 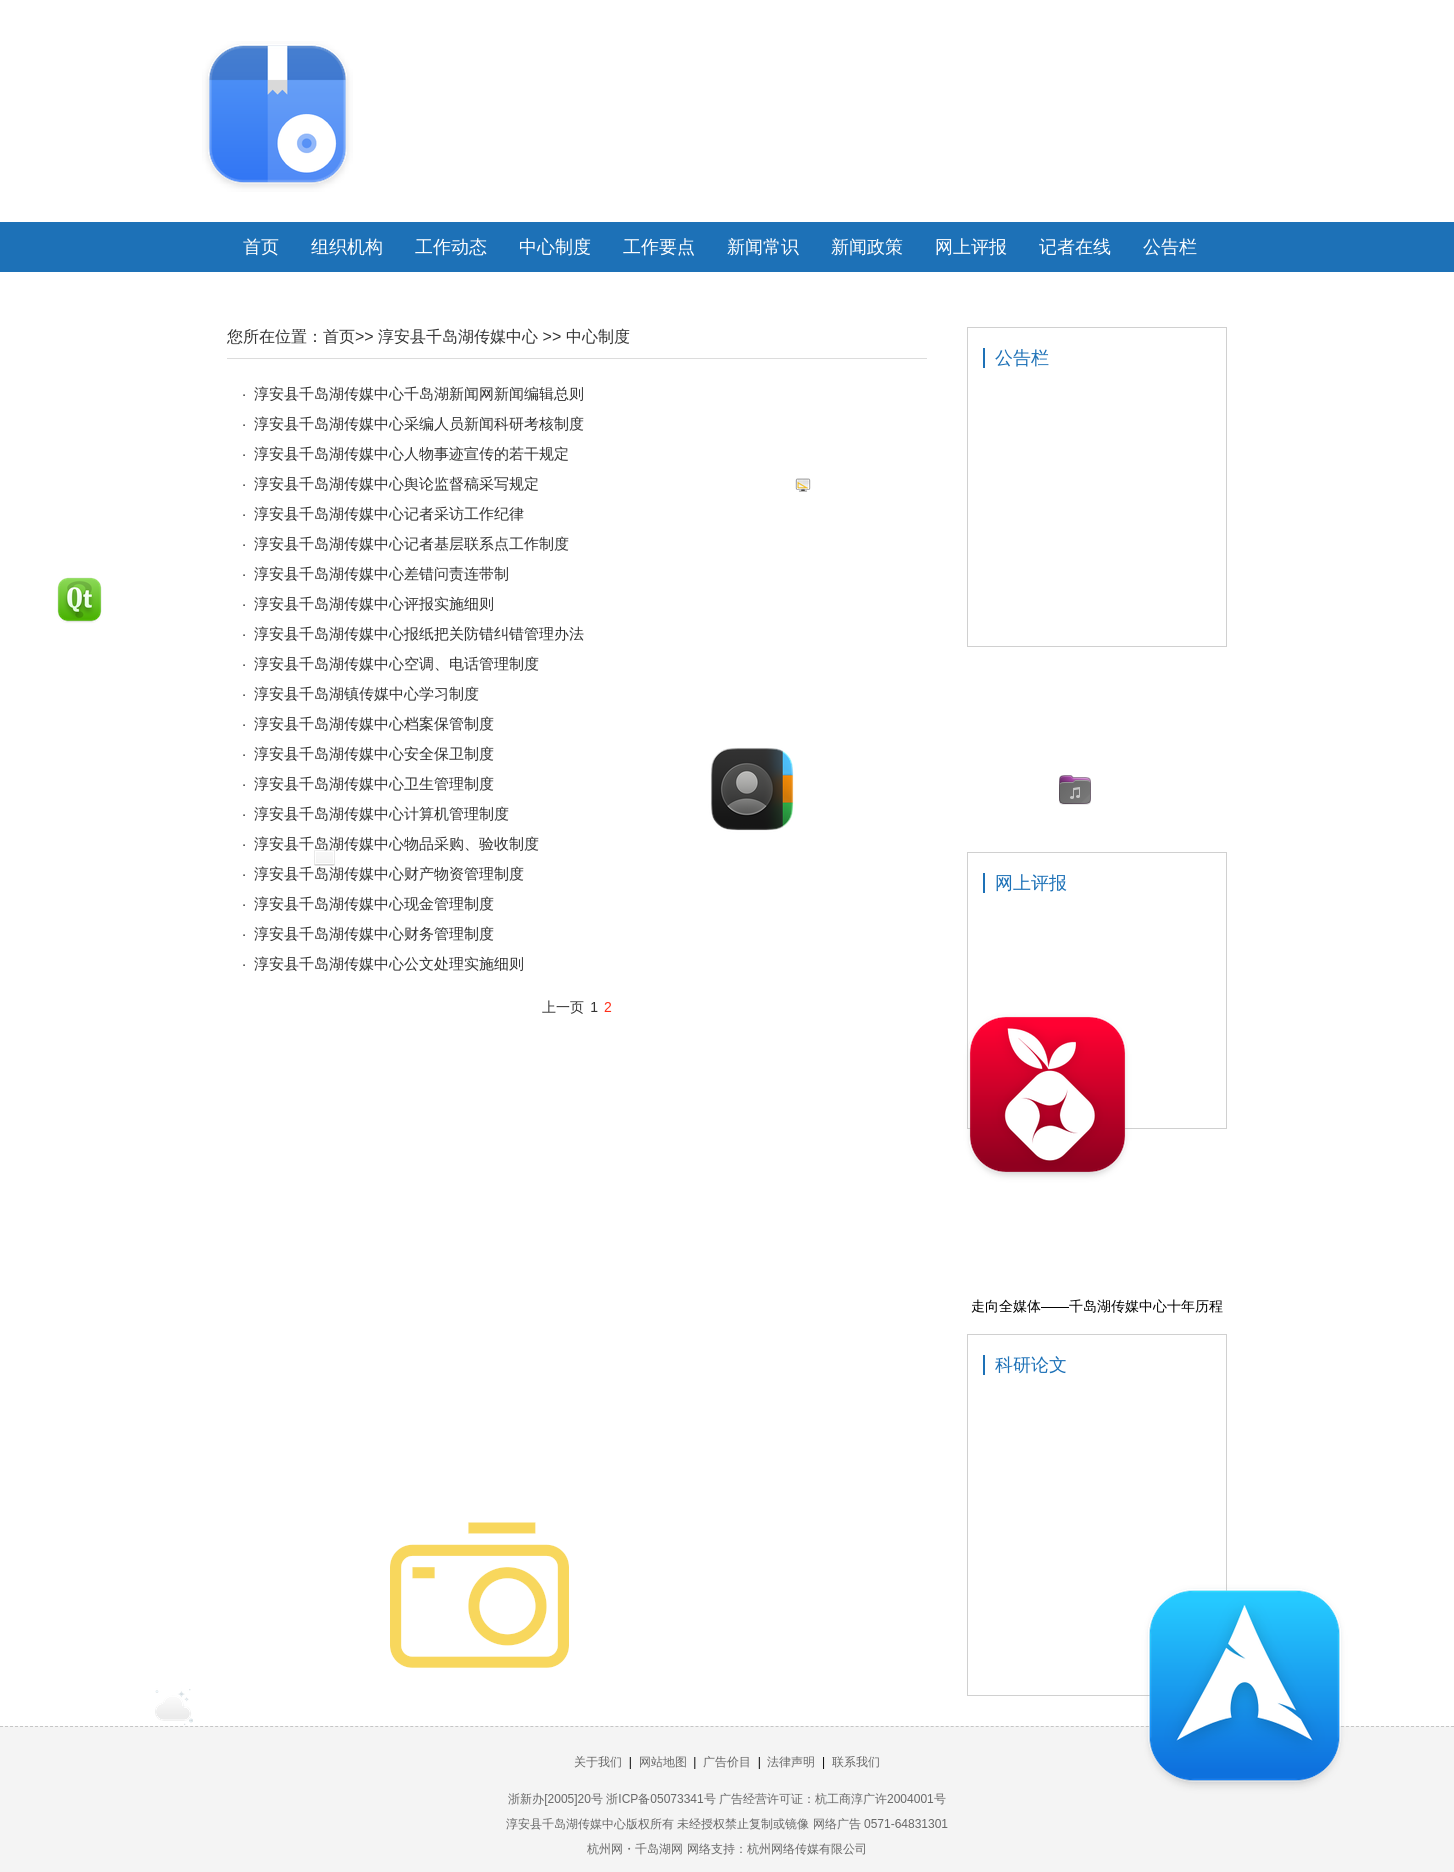 What do you see at coordinates (752, 789) in the screenshot?
I see `open the contacts app` at bounding box center [752, 789].